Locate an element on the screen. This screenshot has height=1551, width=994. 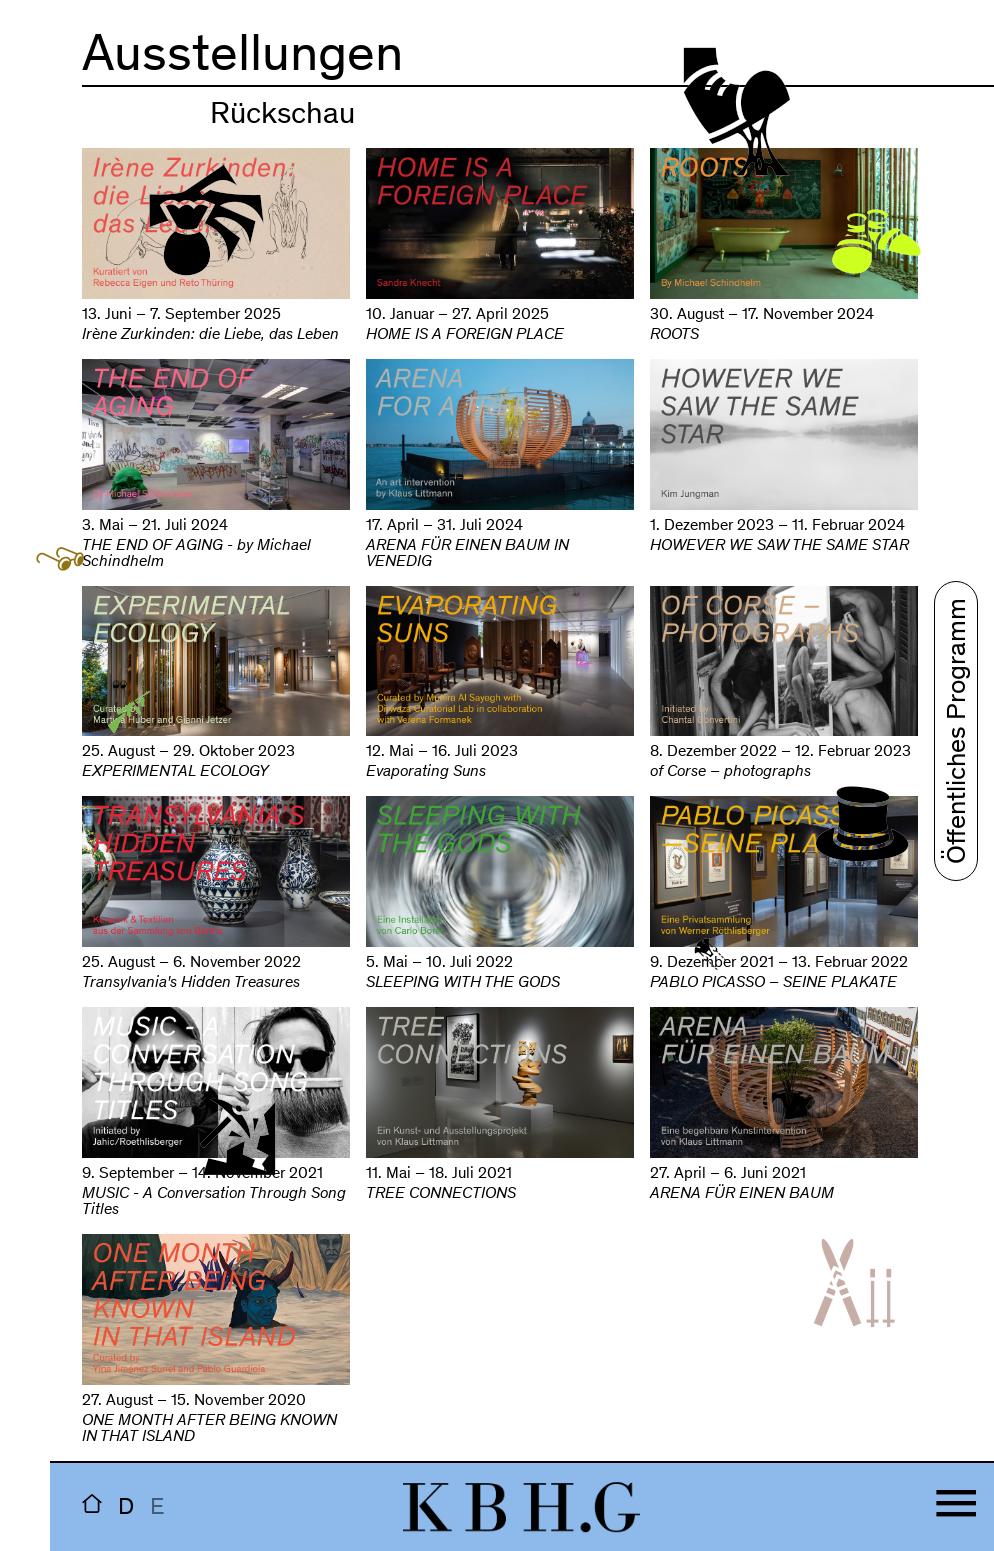
sonic the hedgehog character or game reference is located at coordinates (876, 241).